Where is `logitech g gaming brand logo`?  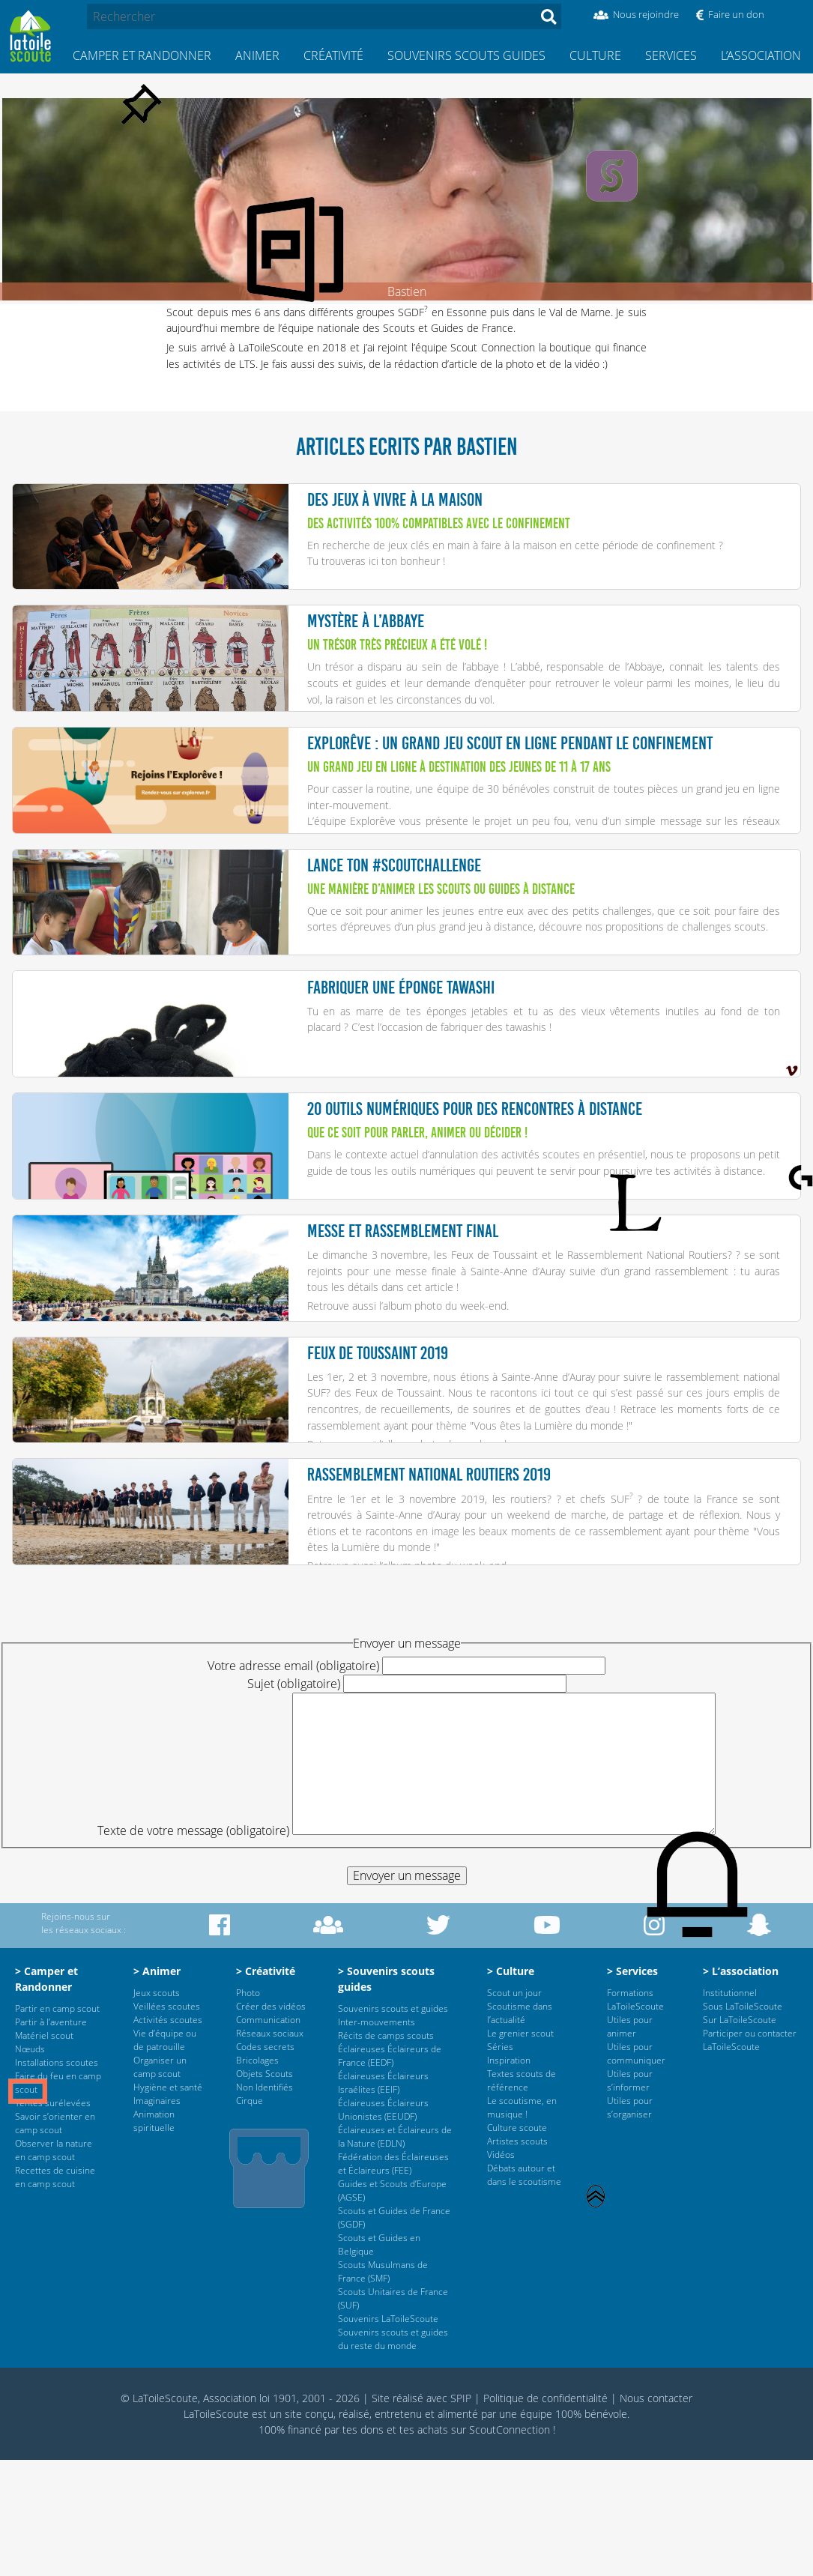
logitech g gaming brand logo is located at coordinates (800, 1177).